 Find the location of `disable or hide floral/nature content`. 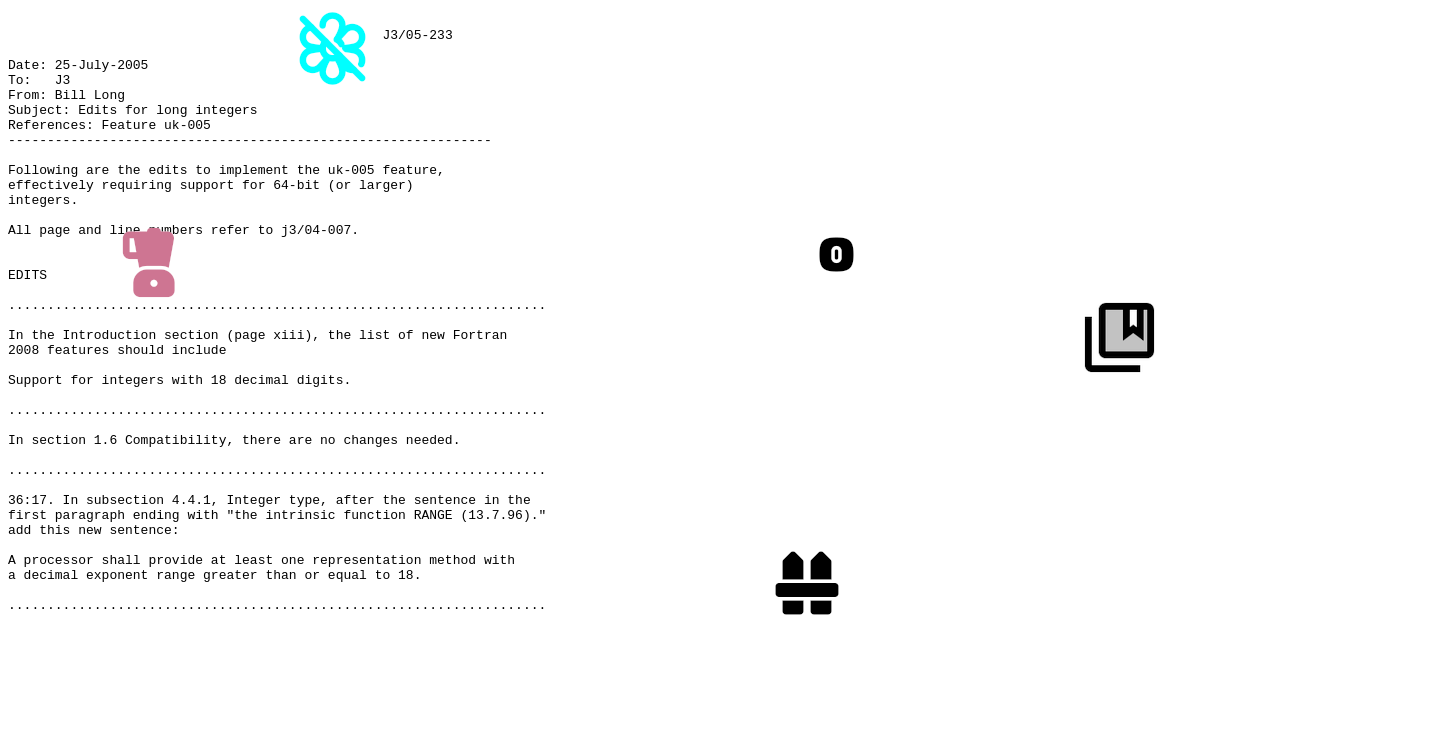

disable or hide floral/nature content is located at coordinates (332, 48).